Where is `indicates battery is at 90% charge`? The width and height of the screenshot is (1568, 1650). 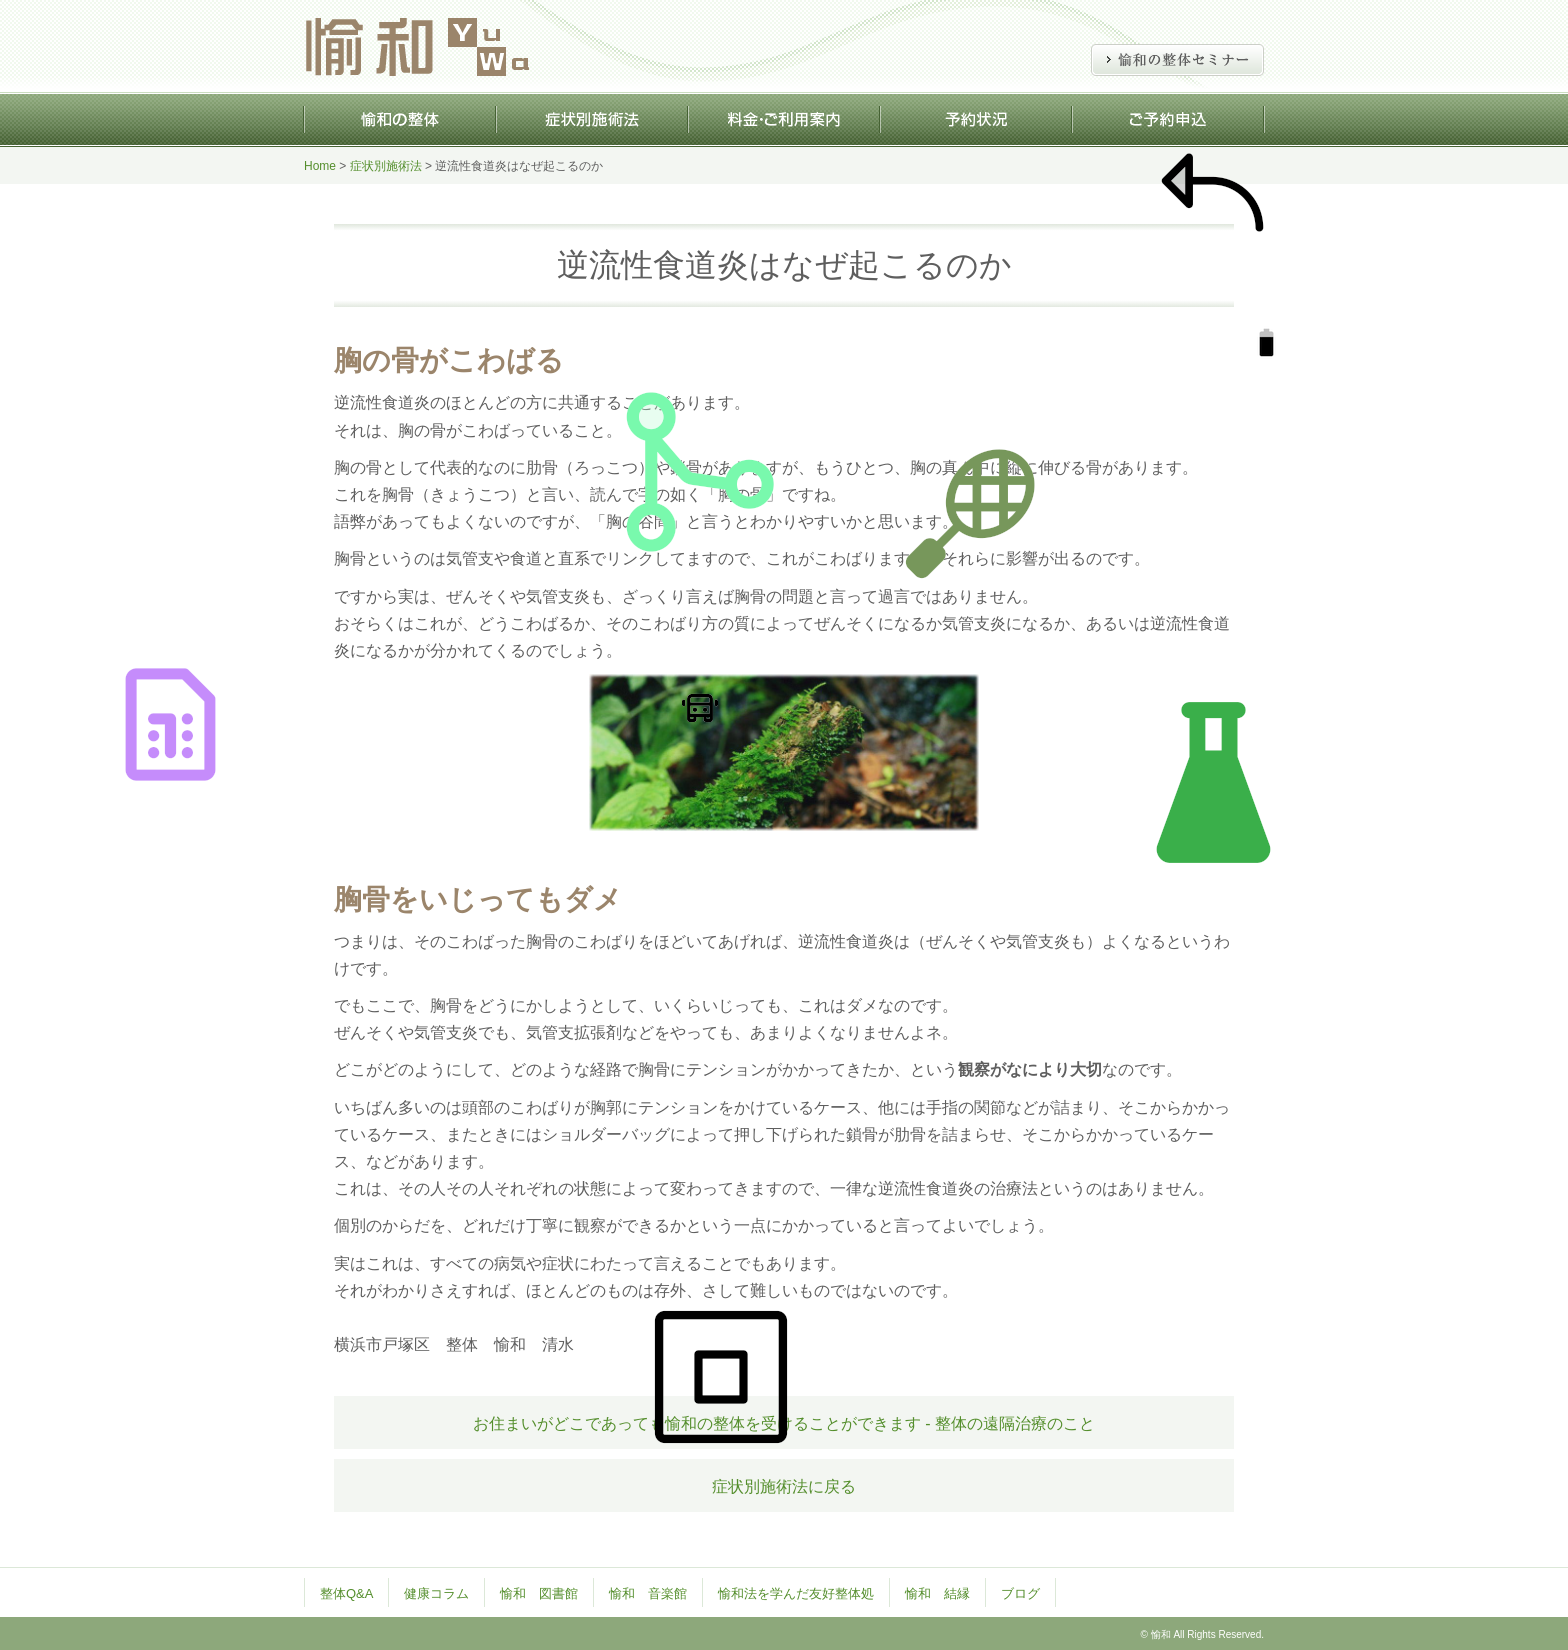 indicates battery is at 90% charge is located at coordinates (1266, 342).